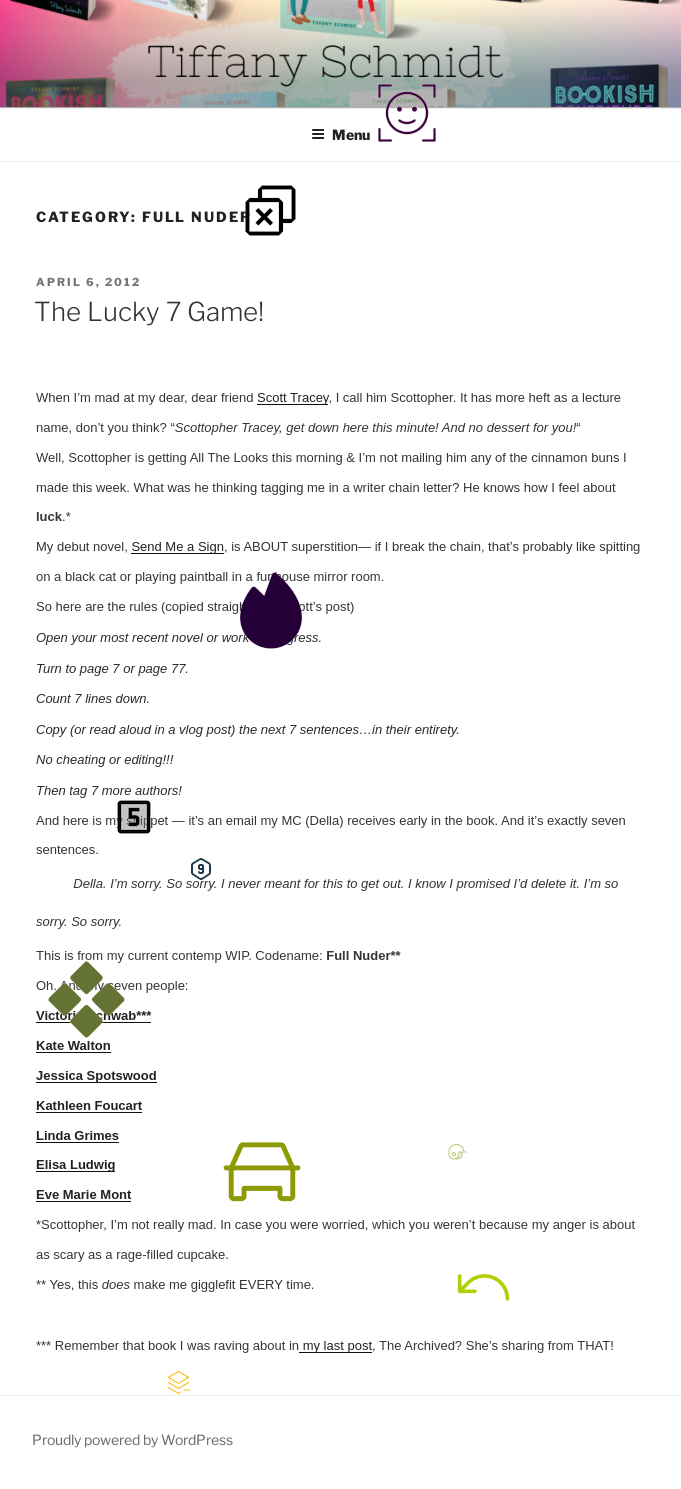 This screenshot has width=681, height=1489. I want to click on access vehicle or driving settings, so click(262, 1173).